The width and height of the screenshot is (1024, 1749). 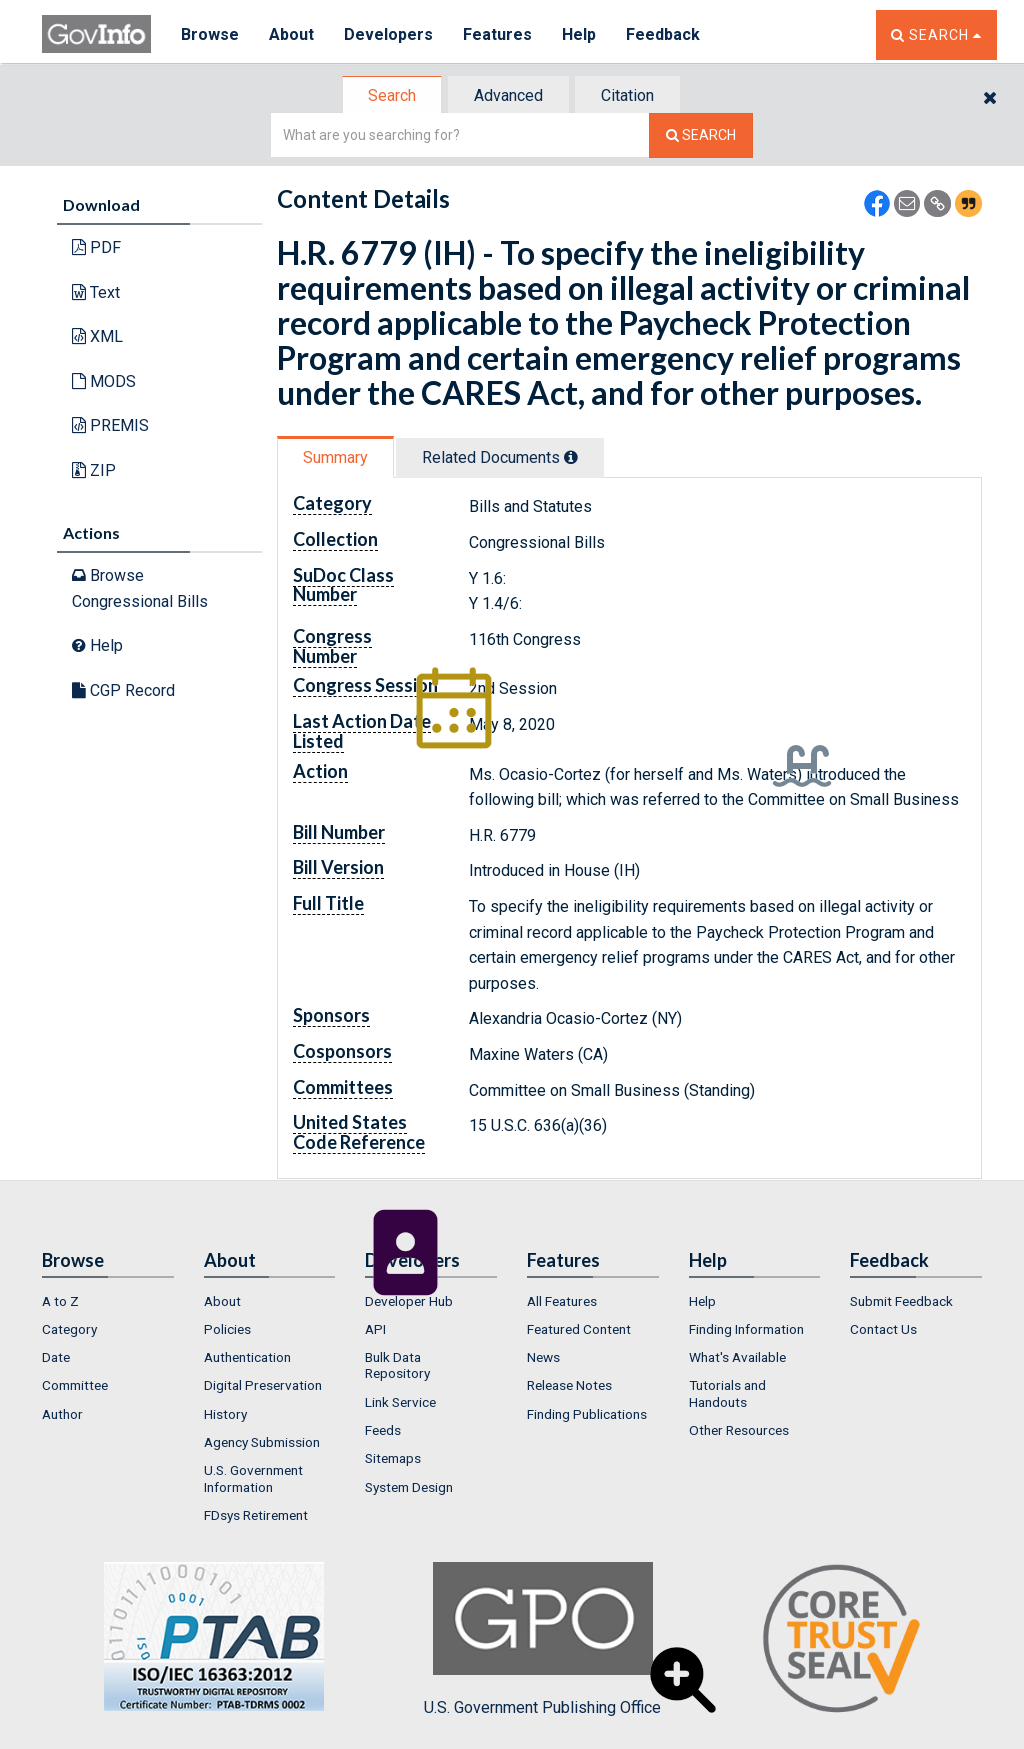 I want to click on zoom in on content, so click(x=683, y=1680).